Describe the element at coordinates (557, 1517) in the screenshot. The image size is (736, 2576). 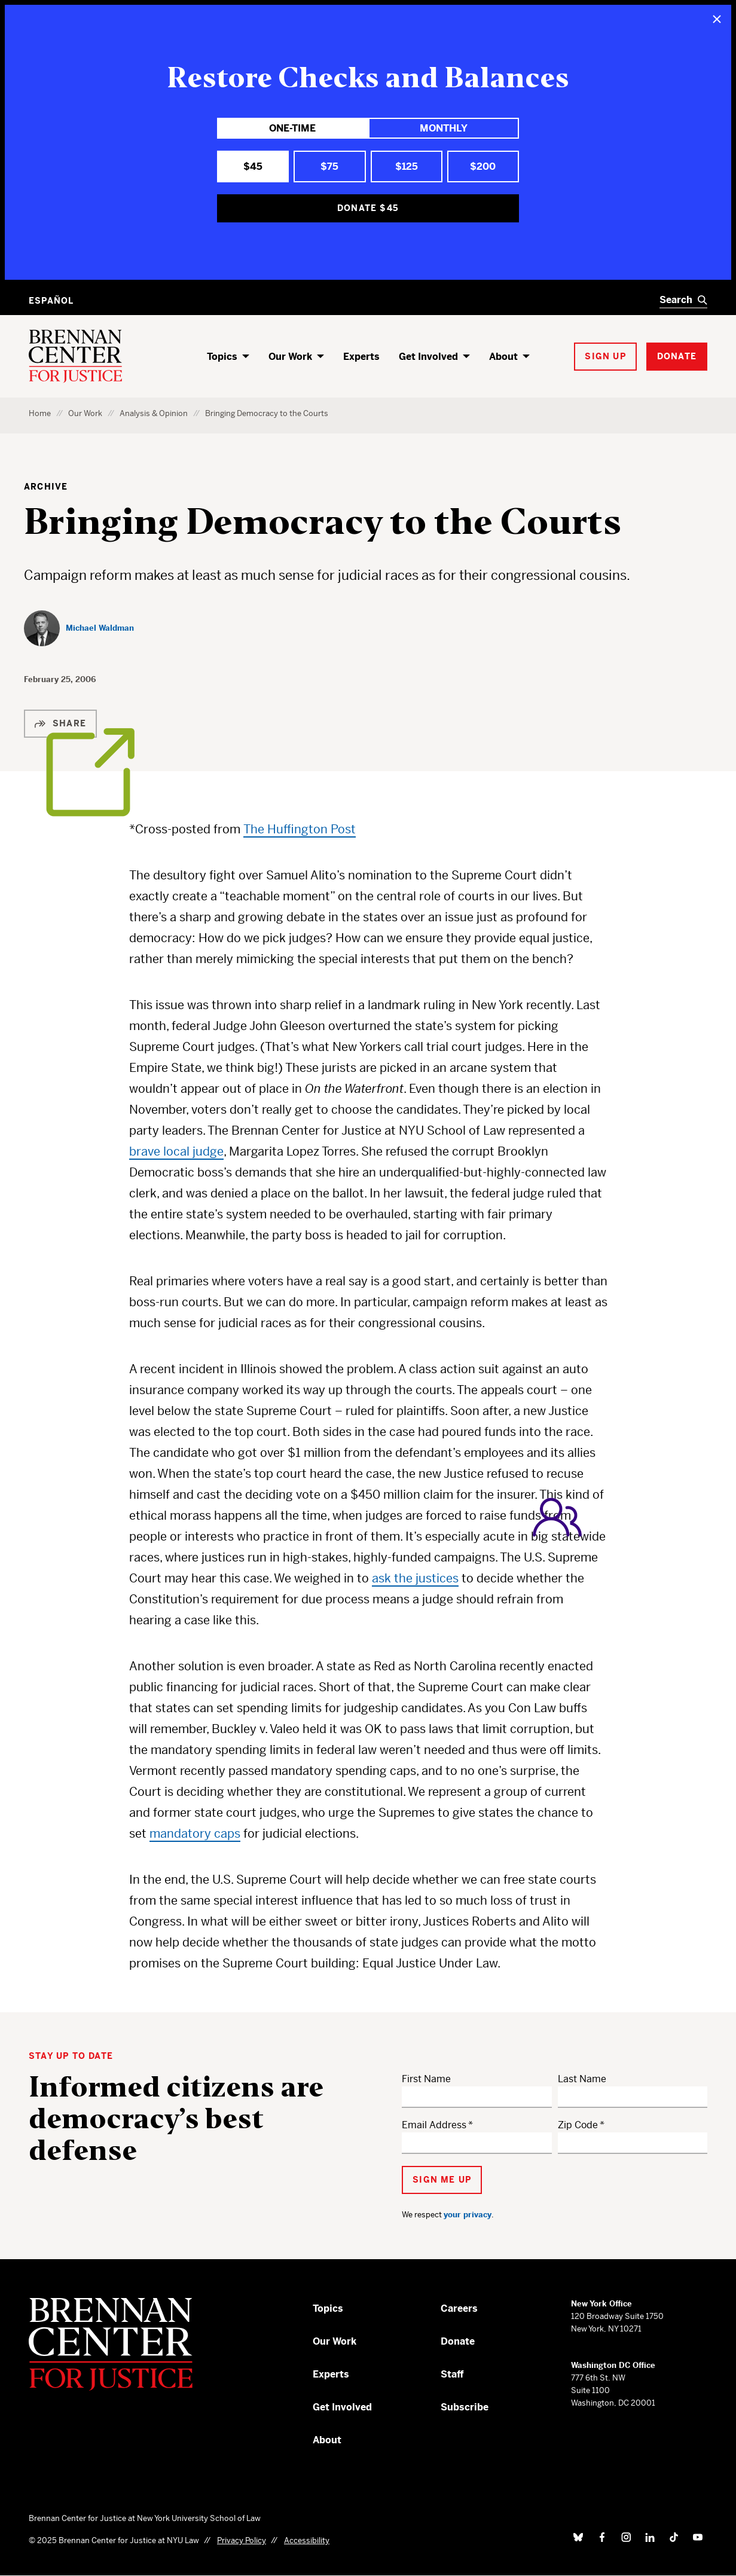
I see `view team members or collaborators` at that location.